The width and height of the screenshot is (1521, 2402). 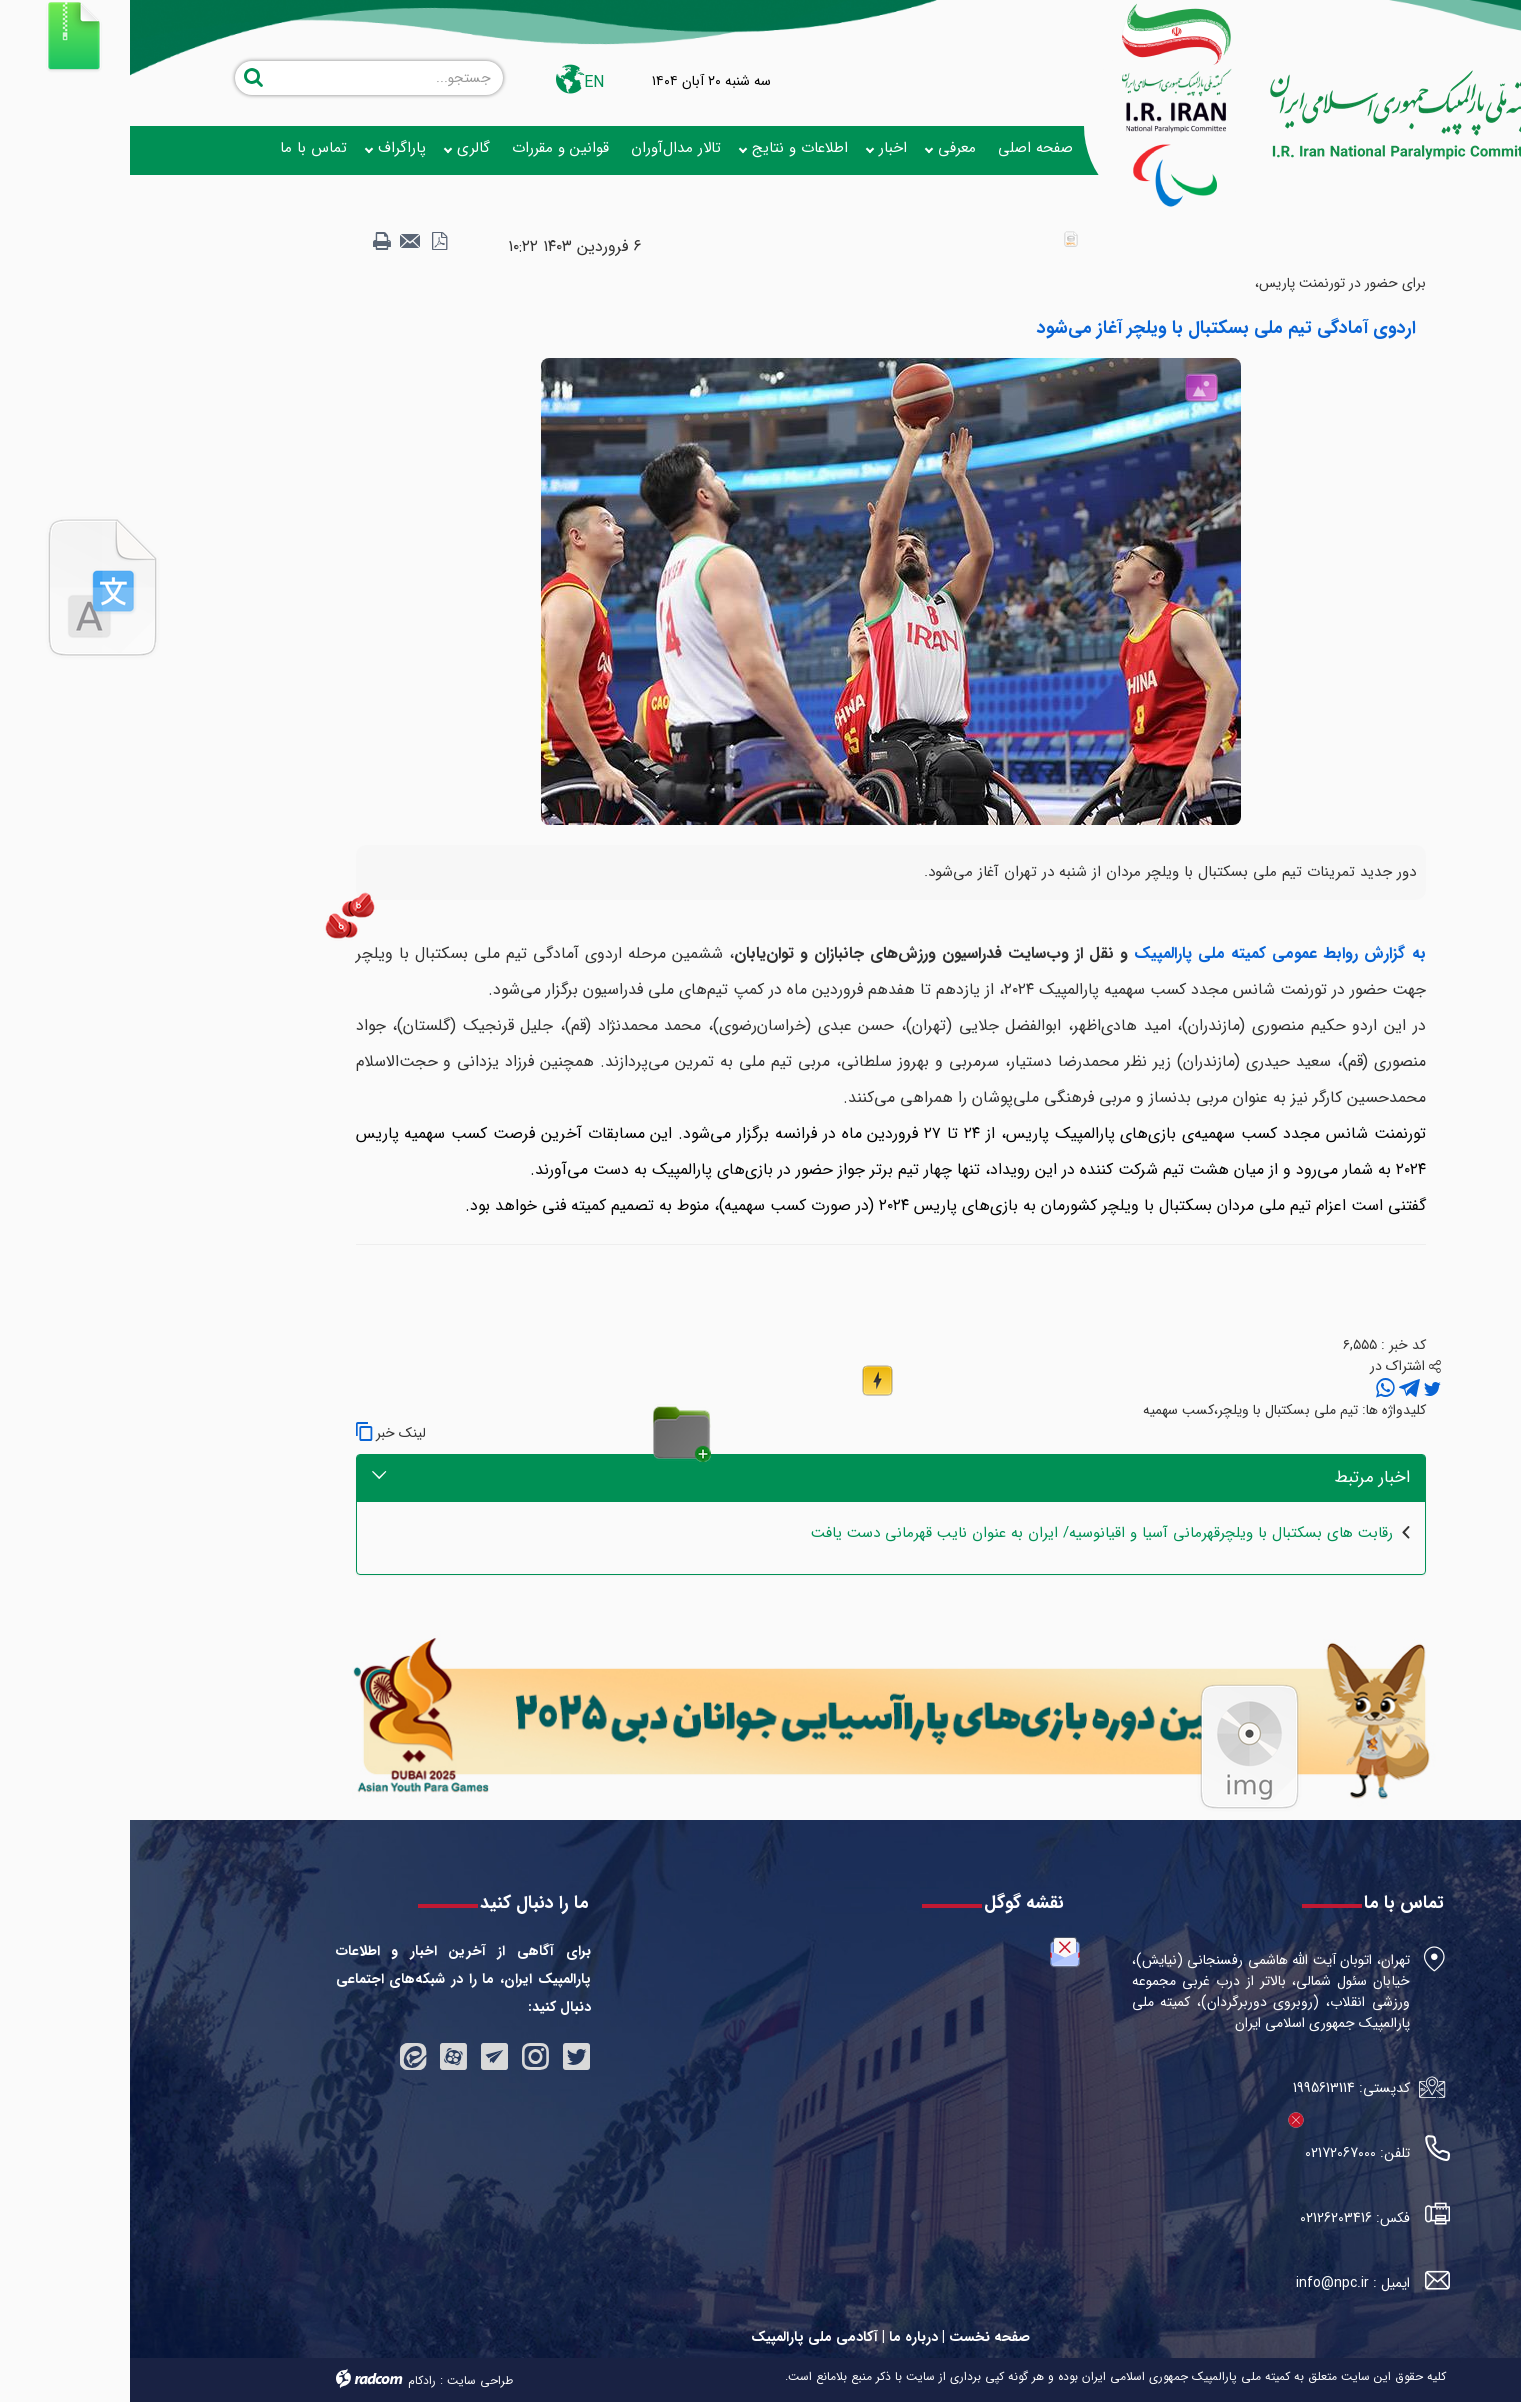 What do you see at coordinates (102, 587) in the screenshot?
I see `a gettext translation file for software localization` at bounding box center [102, 587].